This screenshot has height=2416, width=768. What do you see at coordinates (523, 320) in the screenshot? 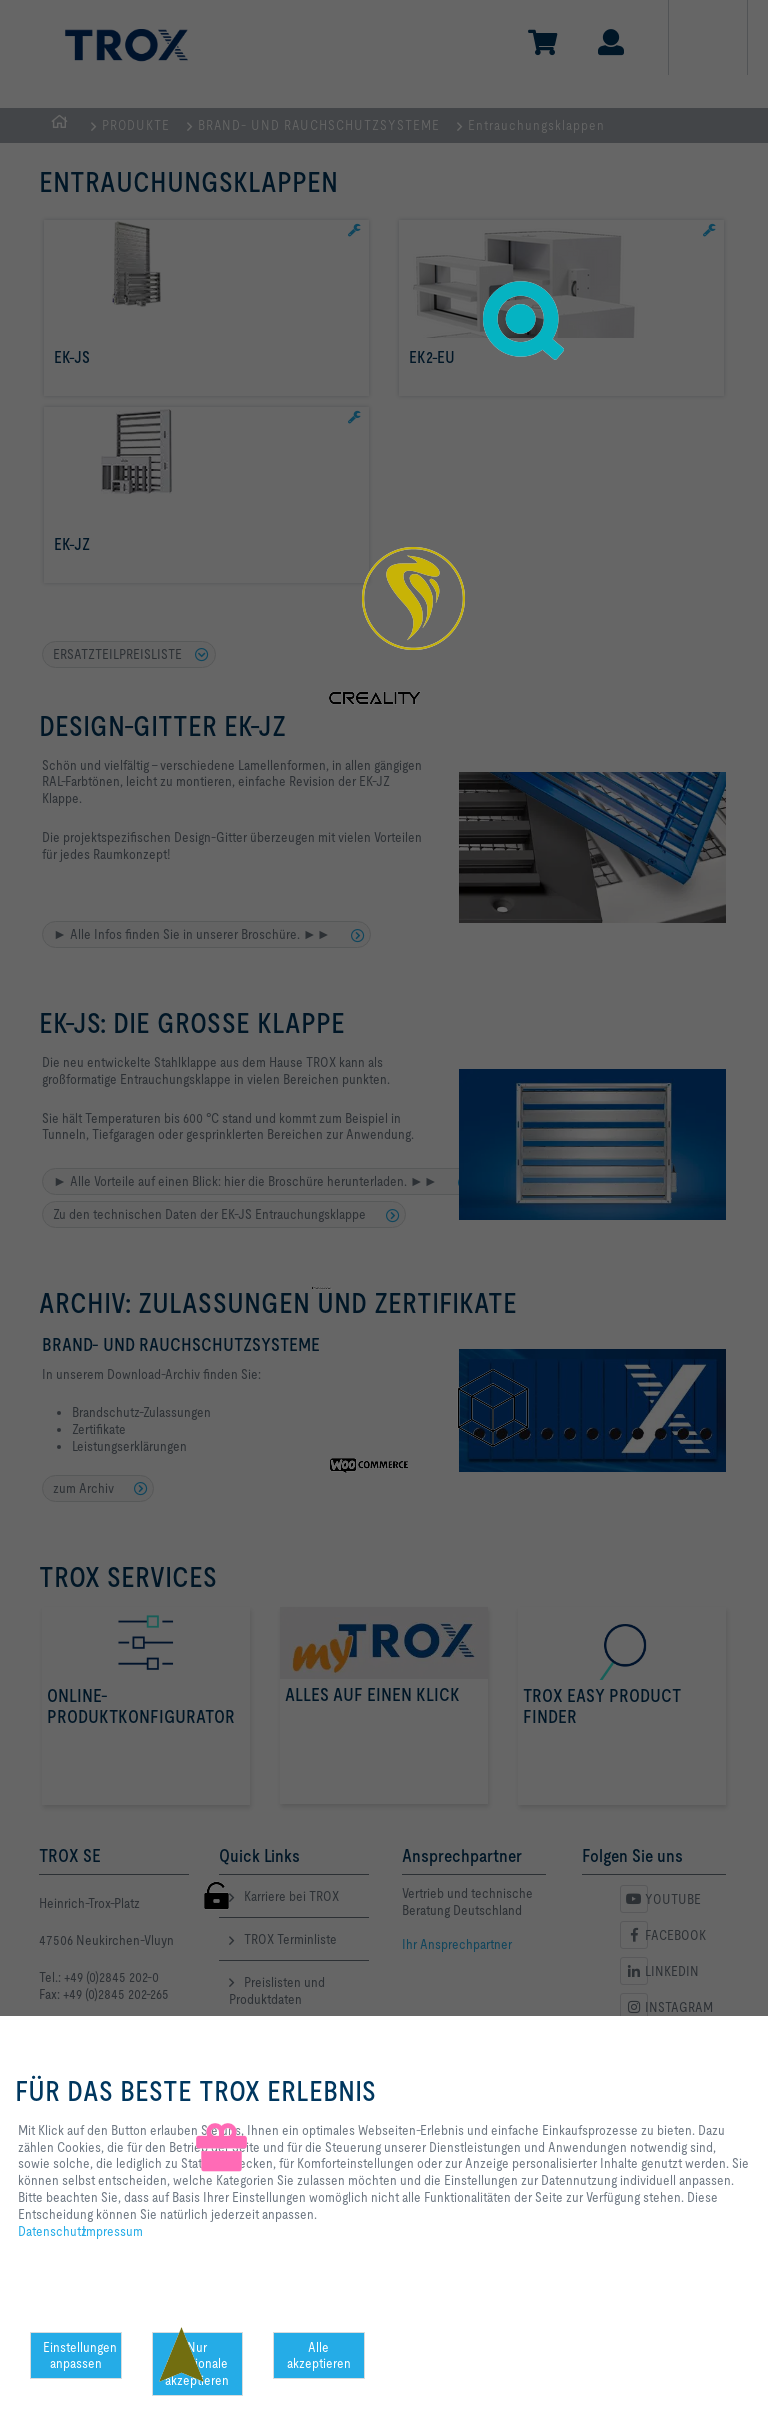
I see `open Qlik analytics application` at bounding box center [523, 320].